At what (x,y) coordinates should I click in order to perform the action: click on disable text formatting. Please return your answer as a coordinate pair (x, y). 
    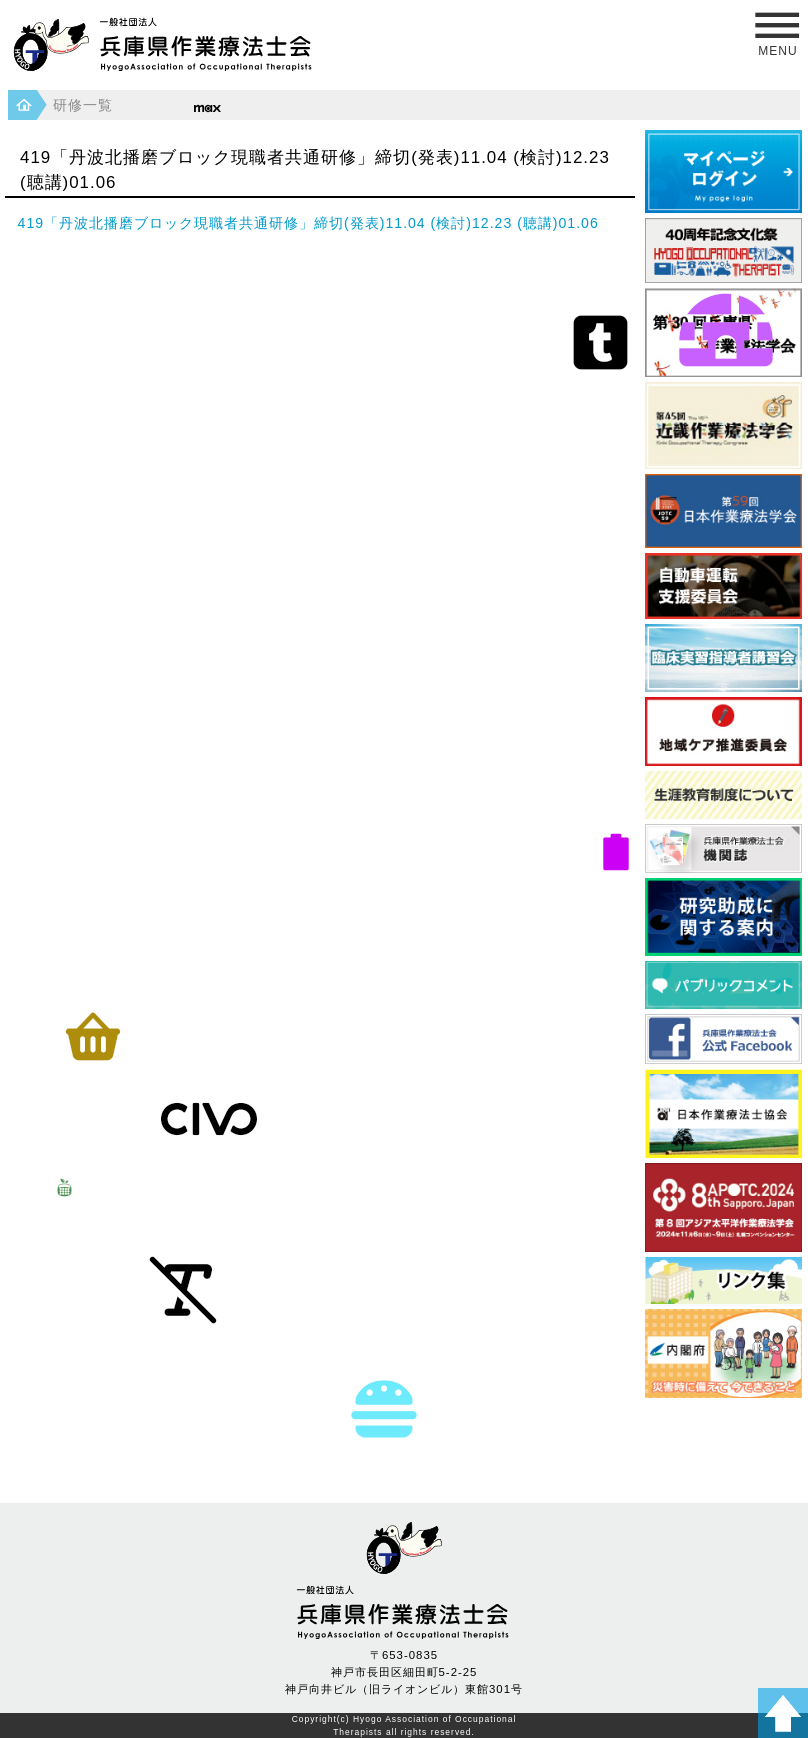
    Looking at the image, I should click on (183, 1290).